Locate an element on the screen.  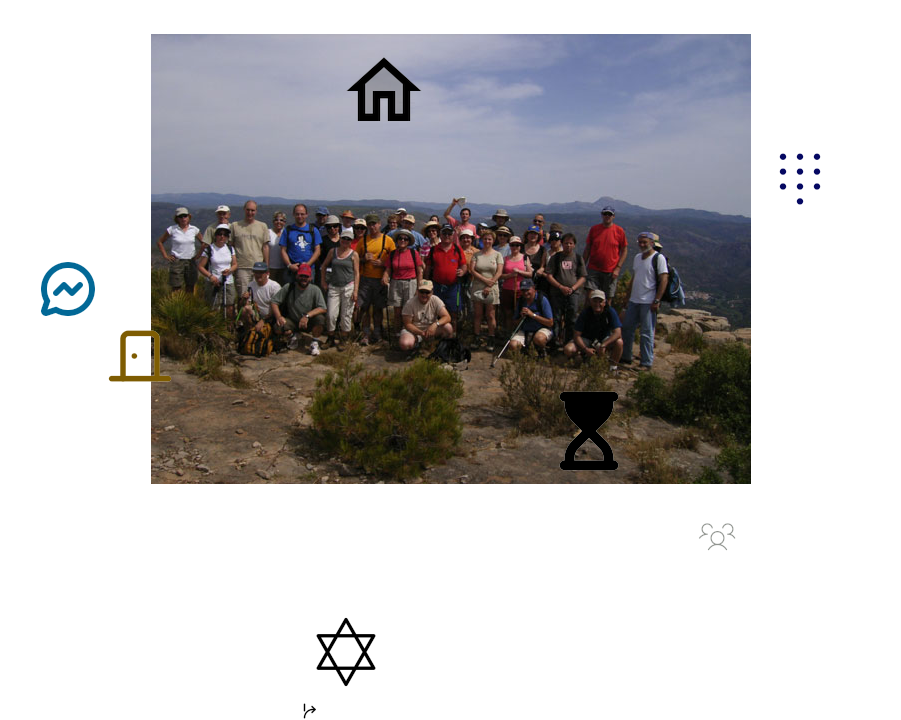
open Facebook Messenger app is located at coordinates (68, 289).